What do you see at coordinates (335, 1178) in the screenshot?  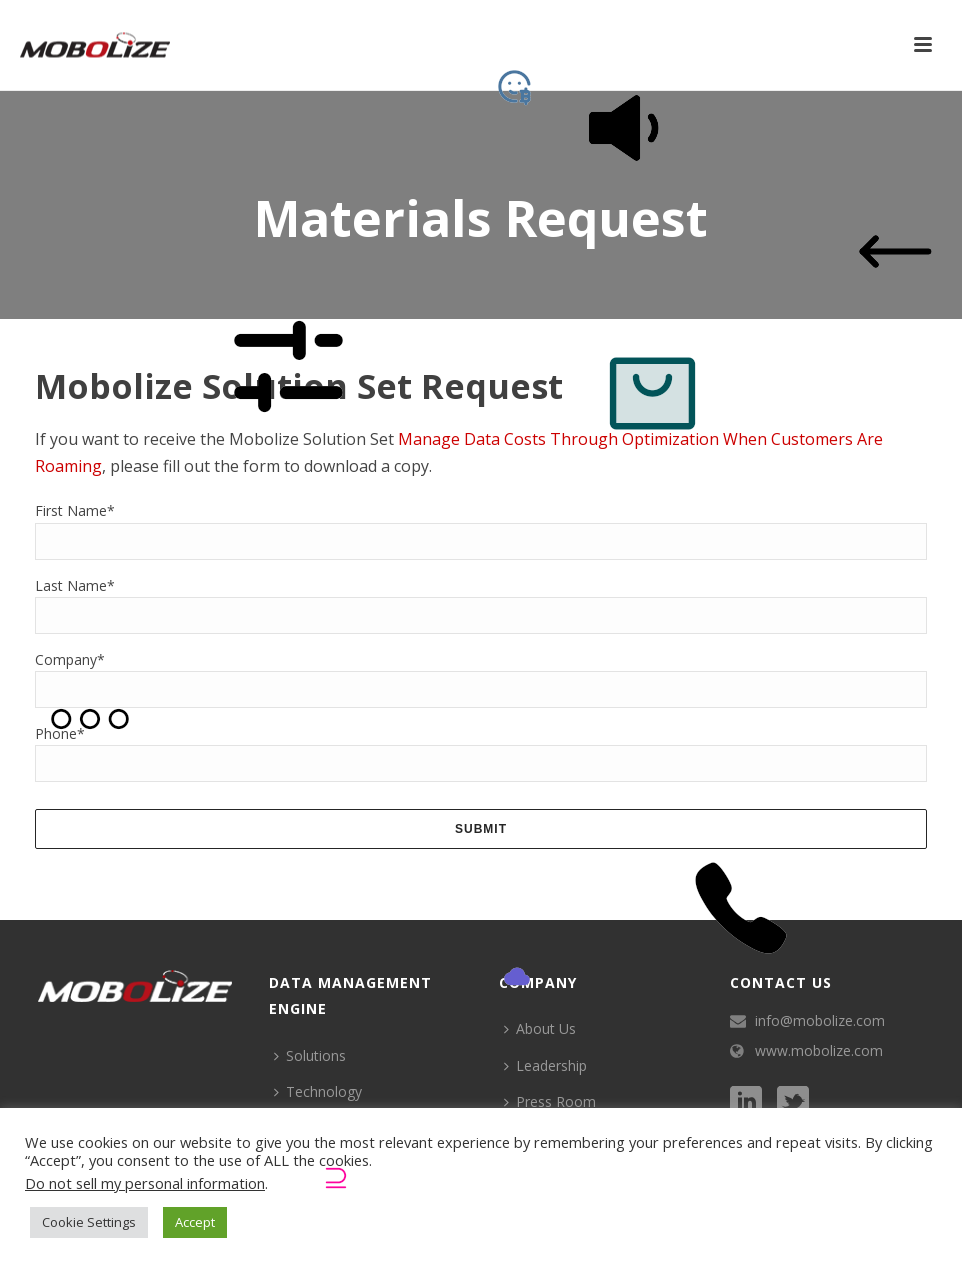 I see `indicates a superset relationship in mathematical notation` at bounding box center [335, 1178].